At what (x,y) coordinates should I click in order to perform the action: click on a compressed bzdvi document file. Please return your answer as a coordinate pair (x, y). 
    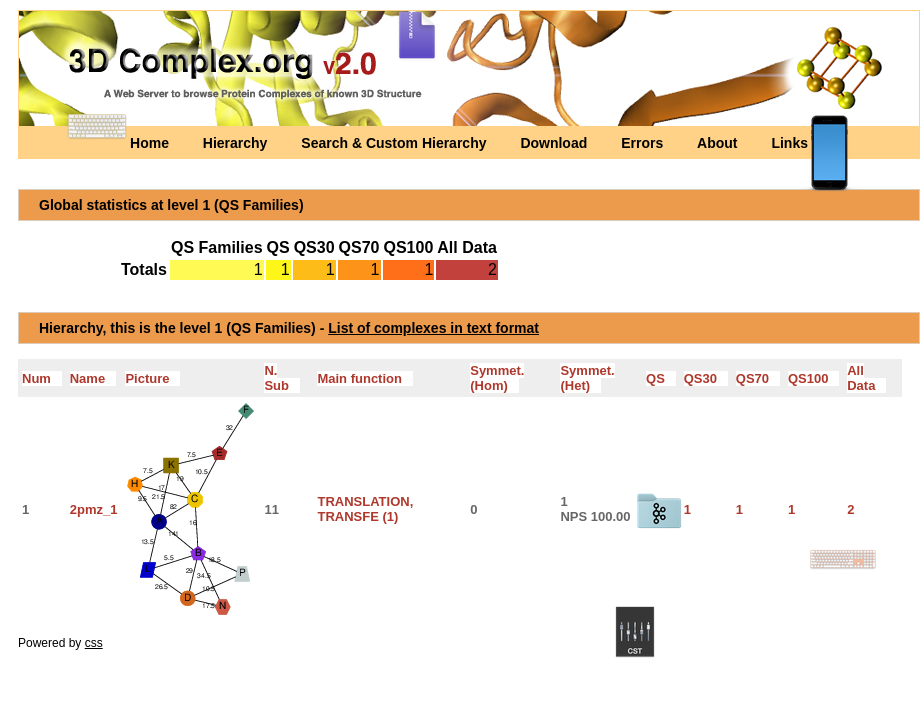
    Looking at the image, I should click on (417, 36).